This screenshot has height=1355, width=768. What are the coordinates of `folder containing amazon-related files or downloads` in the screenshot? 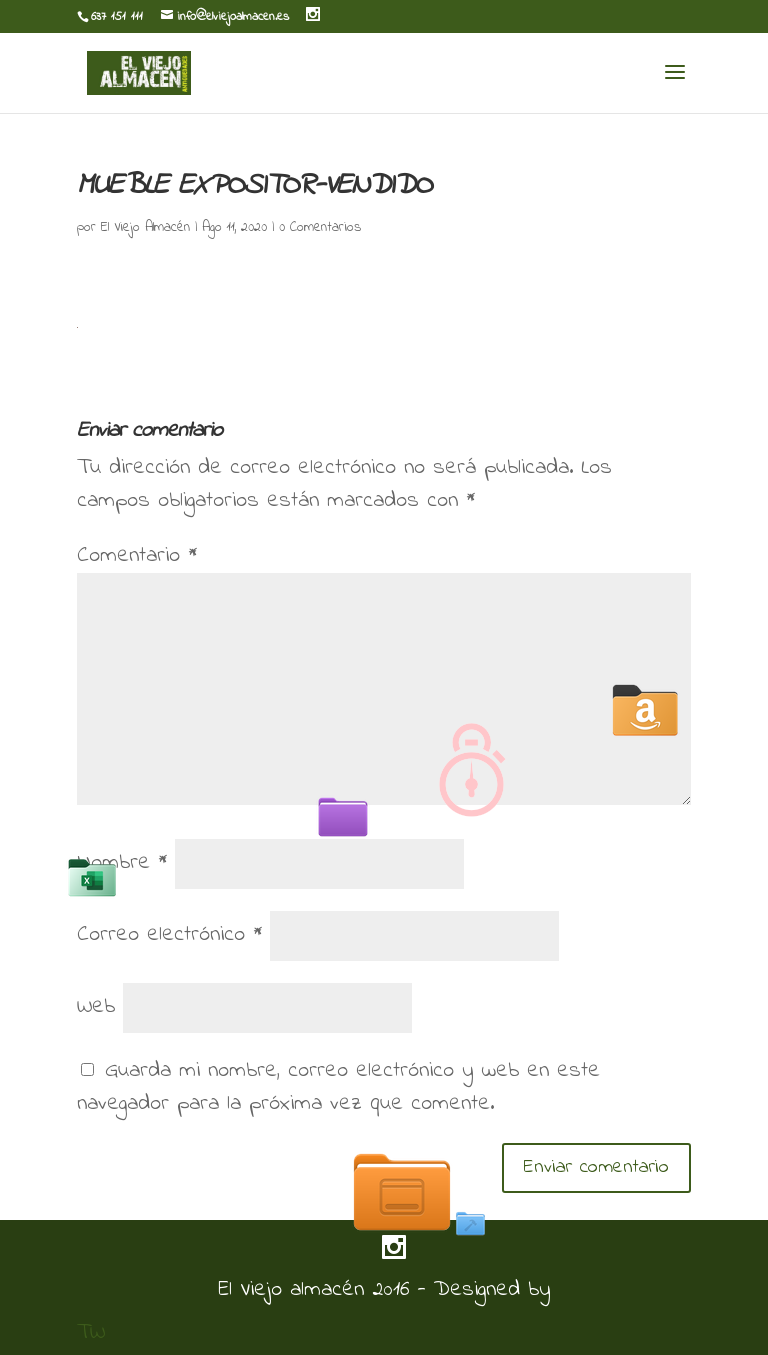 It's located at (645, 712).